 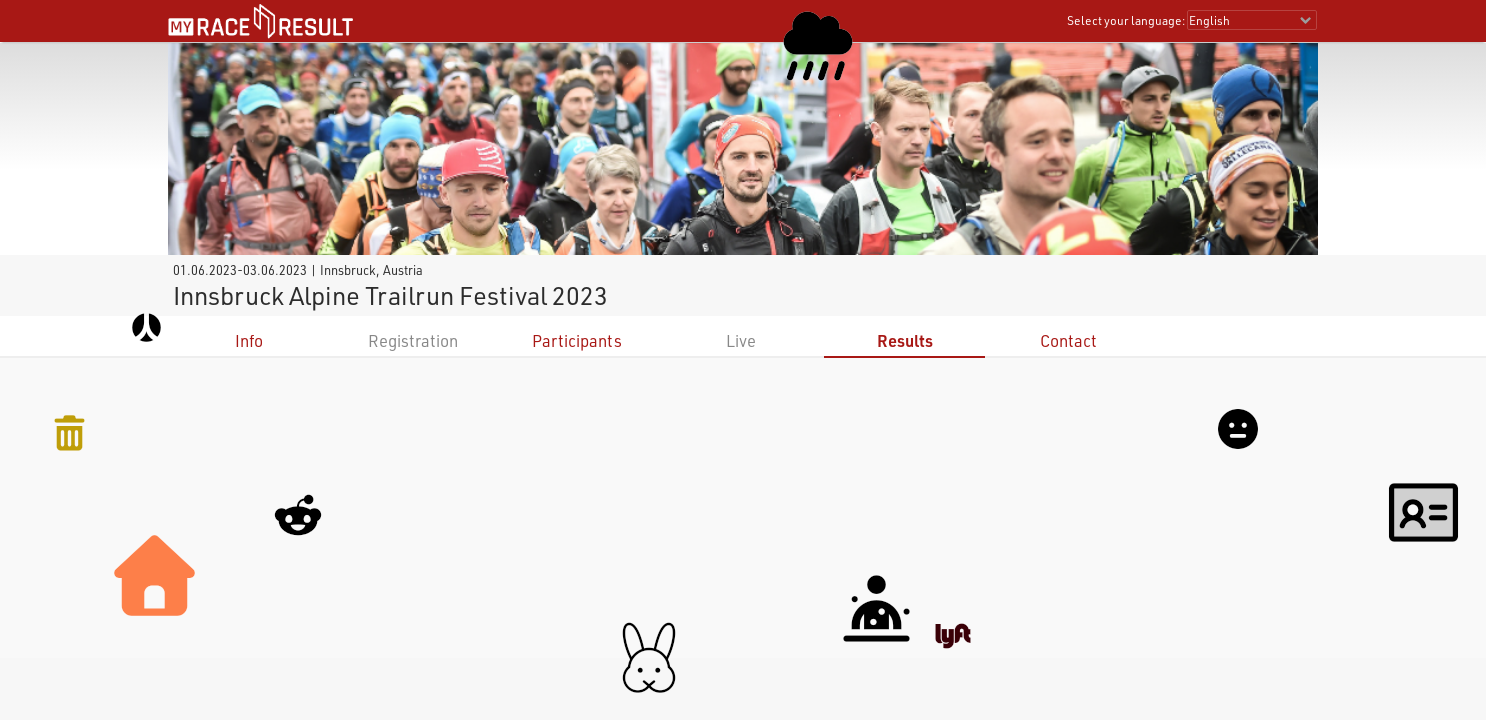 I want to click on navigate to home screen, so click(x=154, y=575).